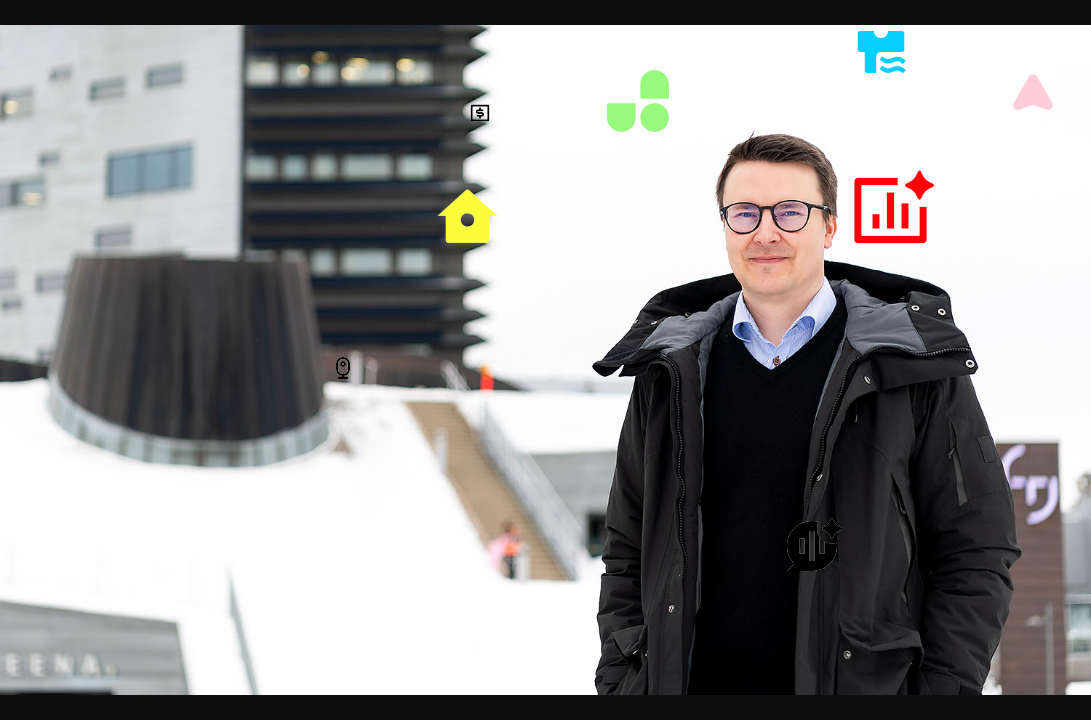  I want to click on view AI-generated analytics or insights, so click(890, 210).